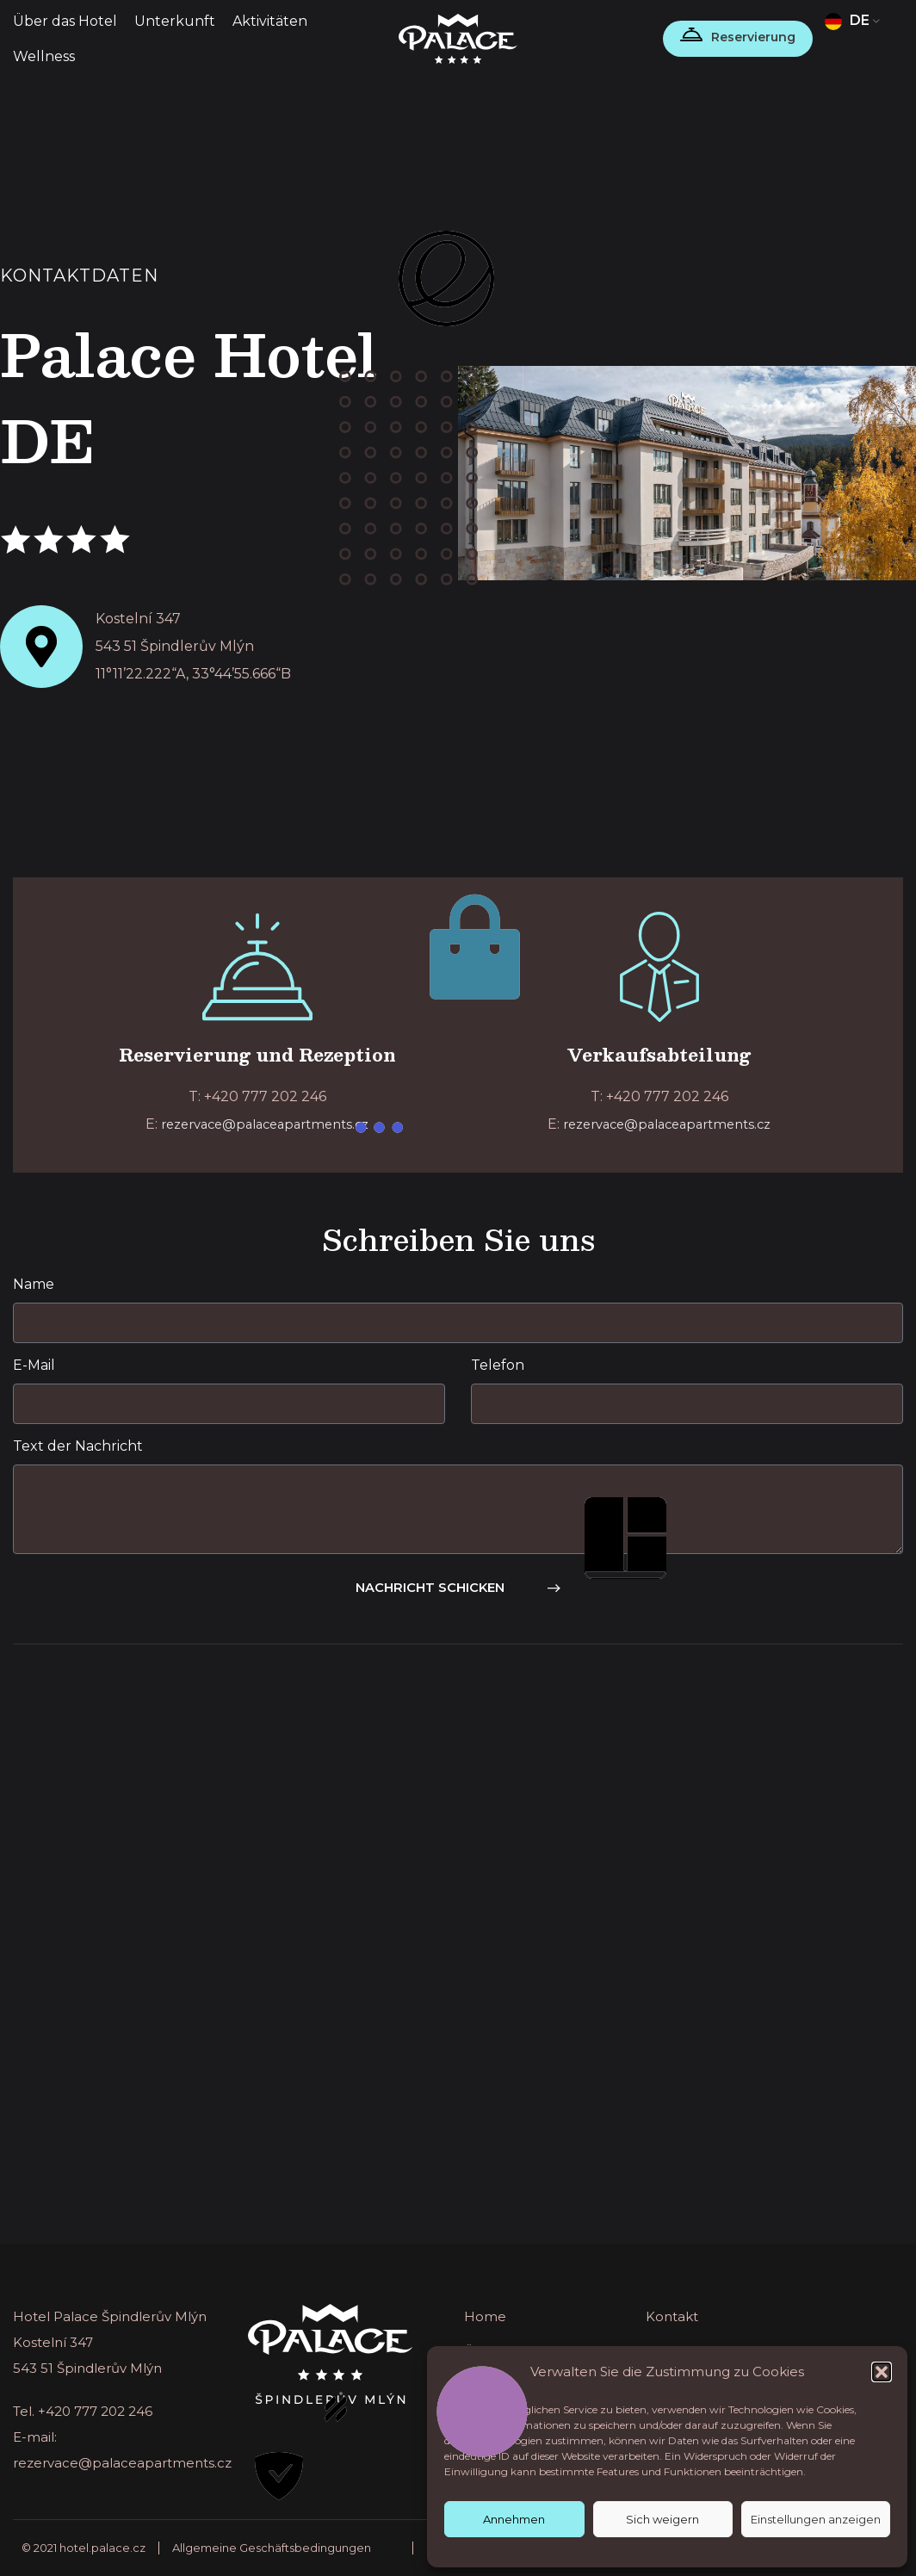  Describe the element at coordinates (446, 278) in the screenshot. I see `elementary OS branding logo` at that location.